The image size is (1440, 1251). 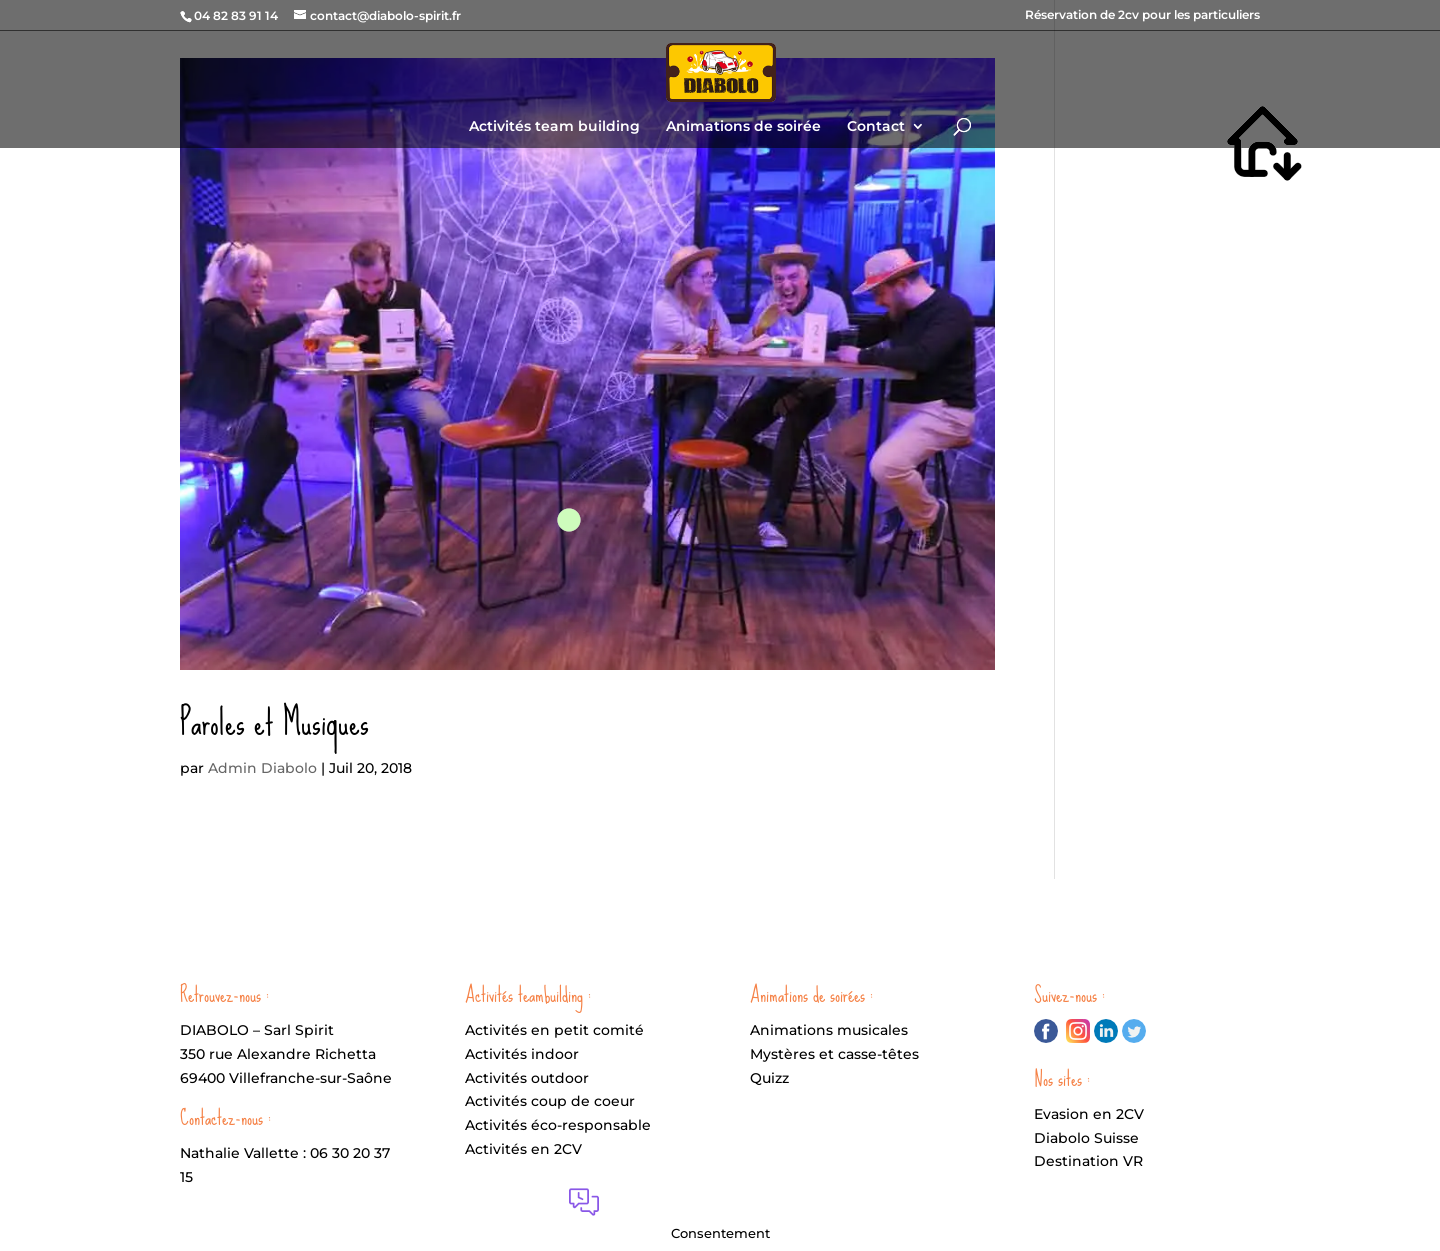 I want to click on download home data or settings, so click(x=1262, y=141).